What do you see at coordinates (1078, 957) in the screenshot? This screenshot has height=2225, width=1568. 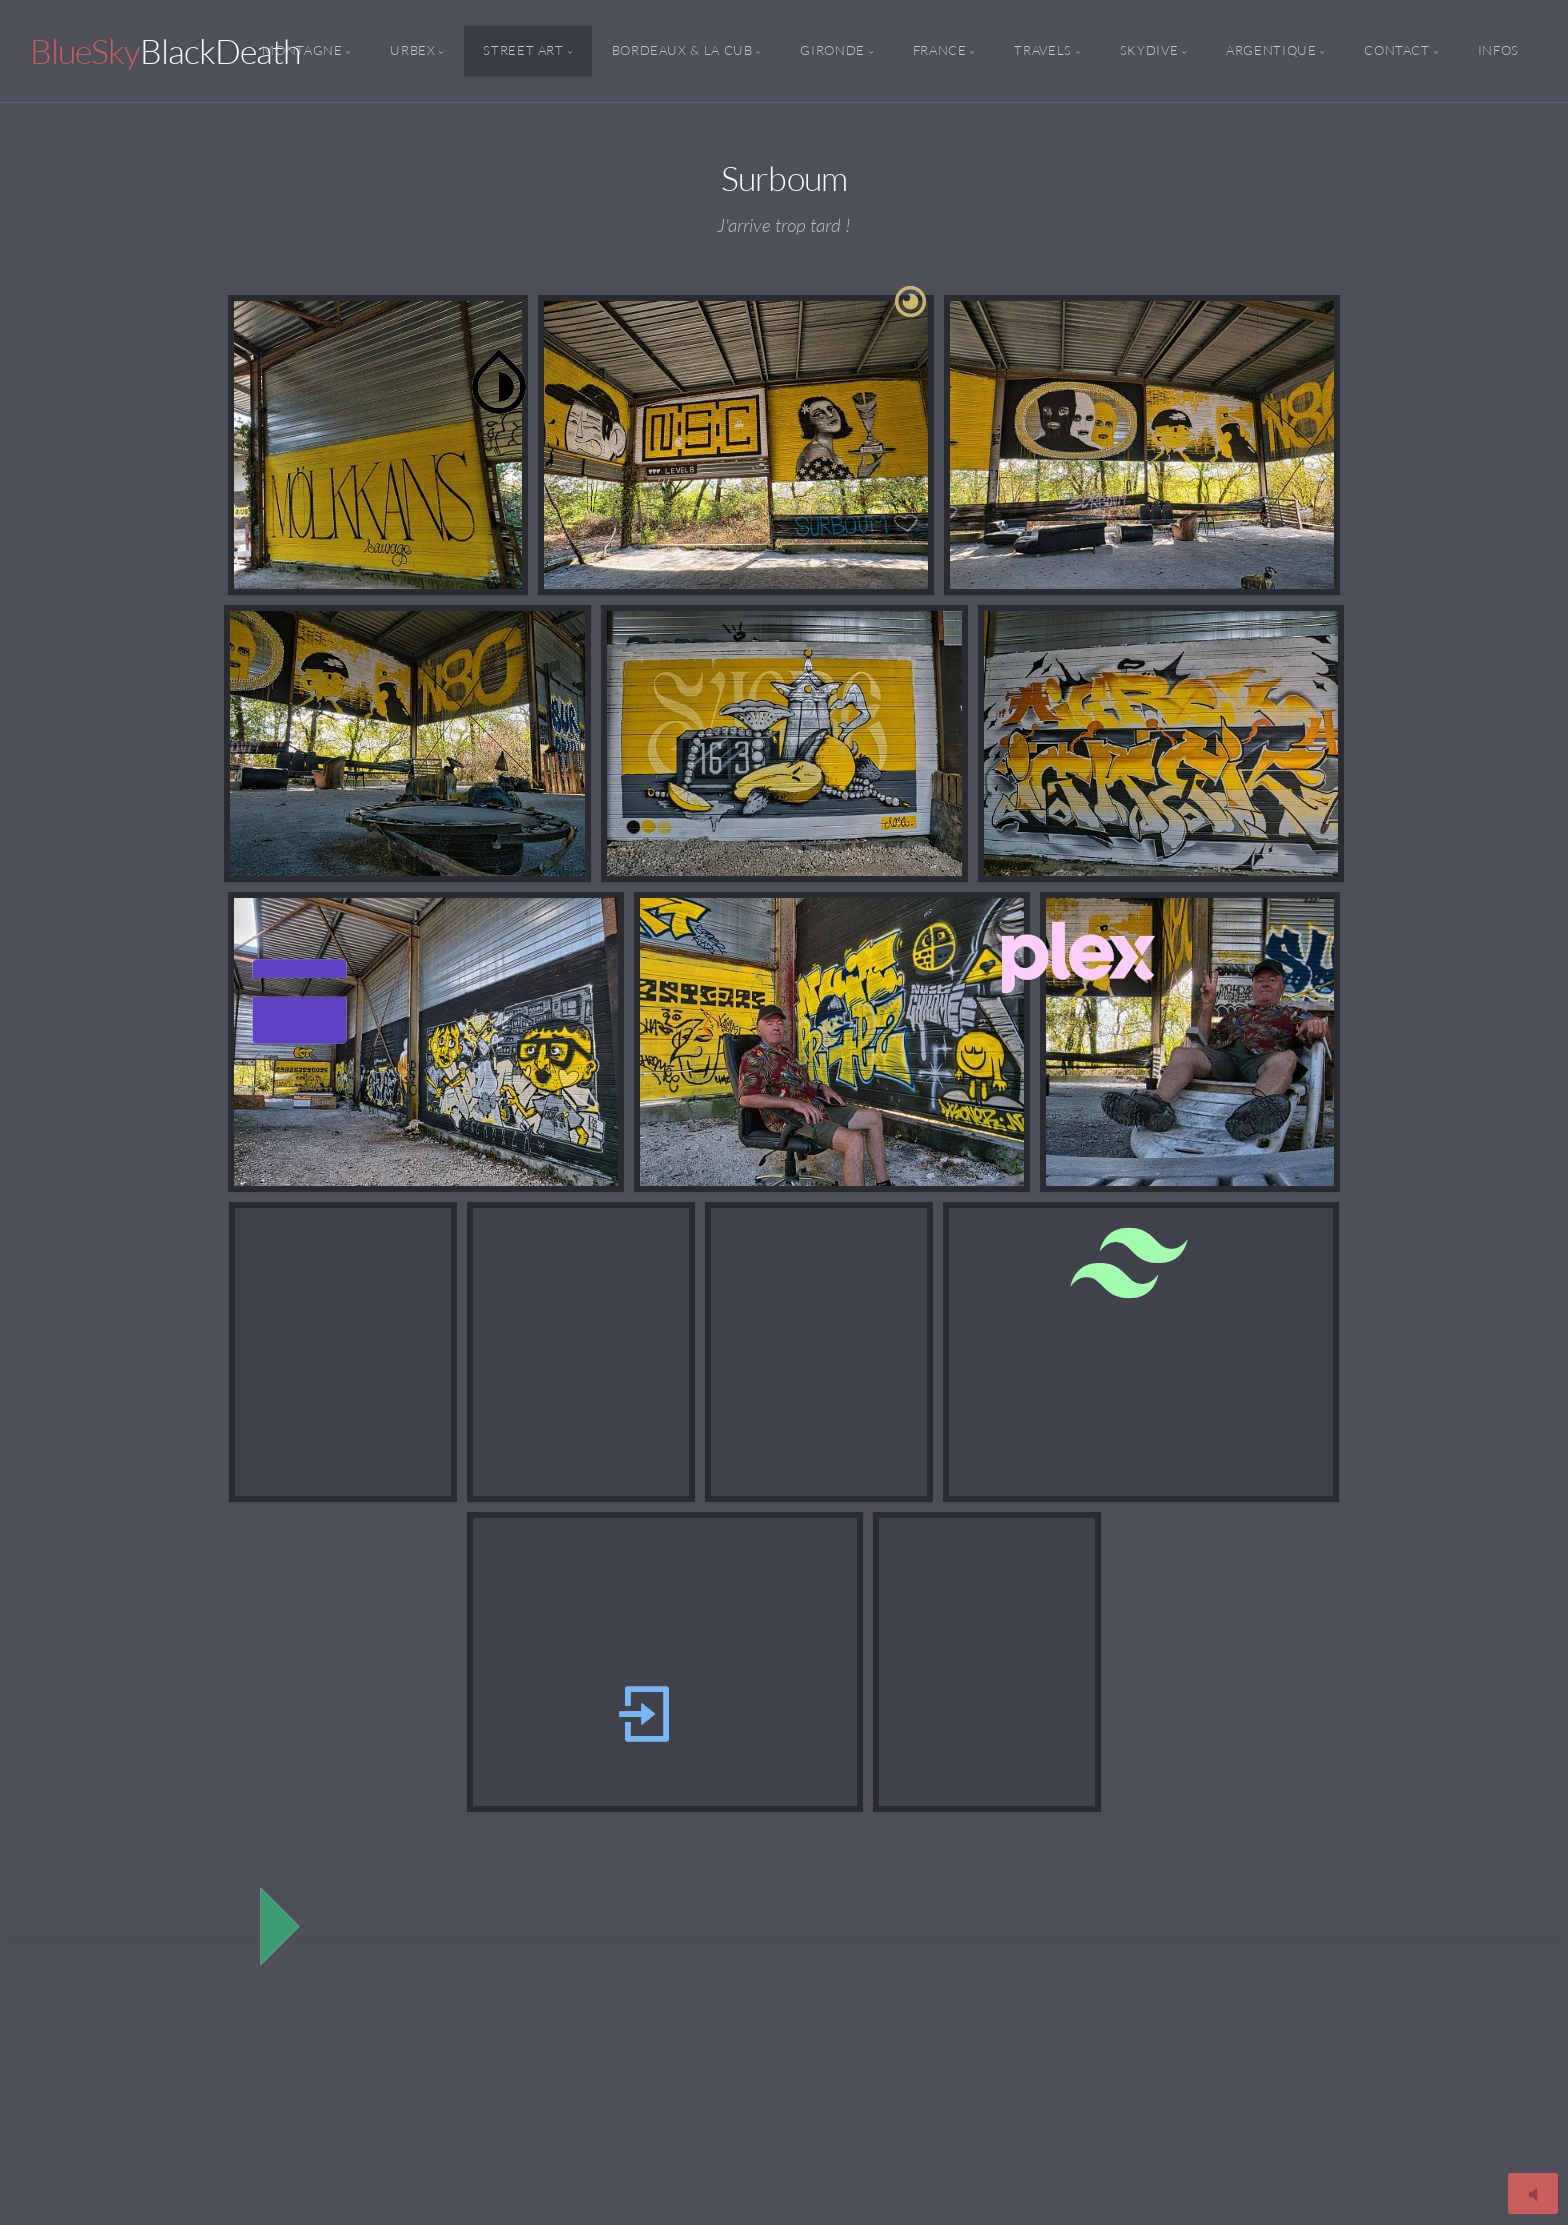 I see `open the Plex media streaming app` at bounding box center [1078, 957].